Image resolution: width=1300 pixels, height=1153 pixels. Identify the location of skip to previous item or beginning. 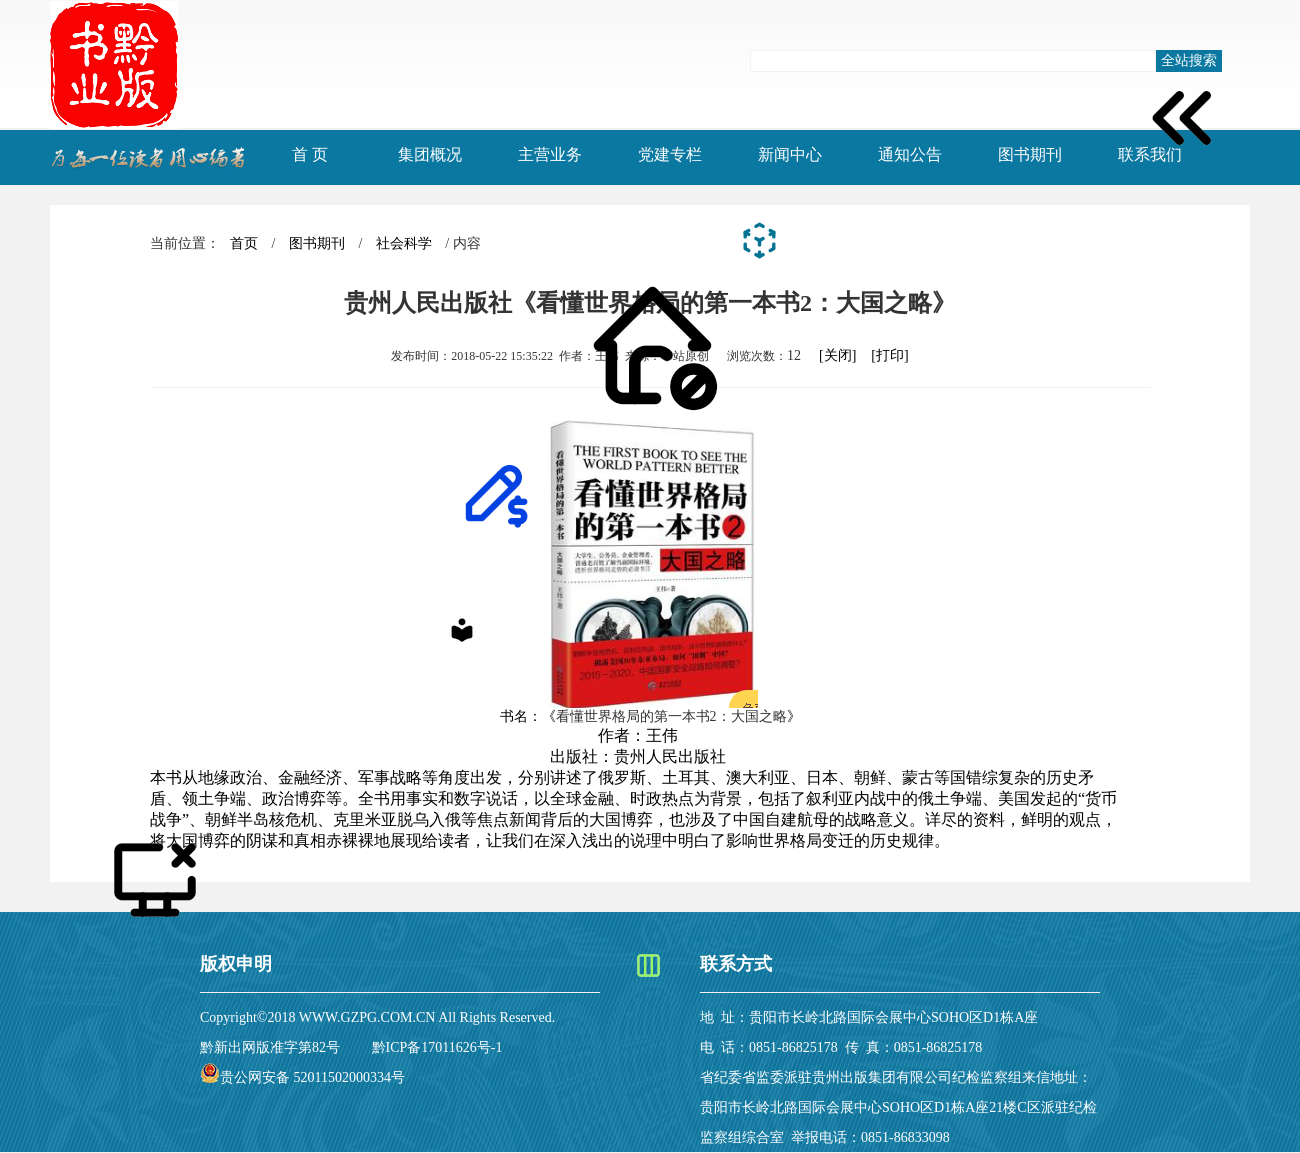
(1184, 118).